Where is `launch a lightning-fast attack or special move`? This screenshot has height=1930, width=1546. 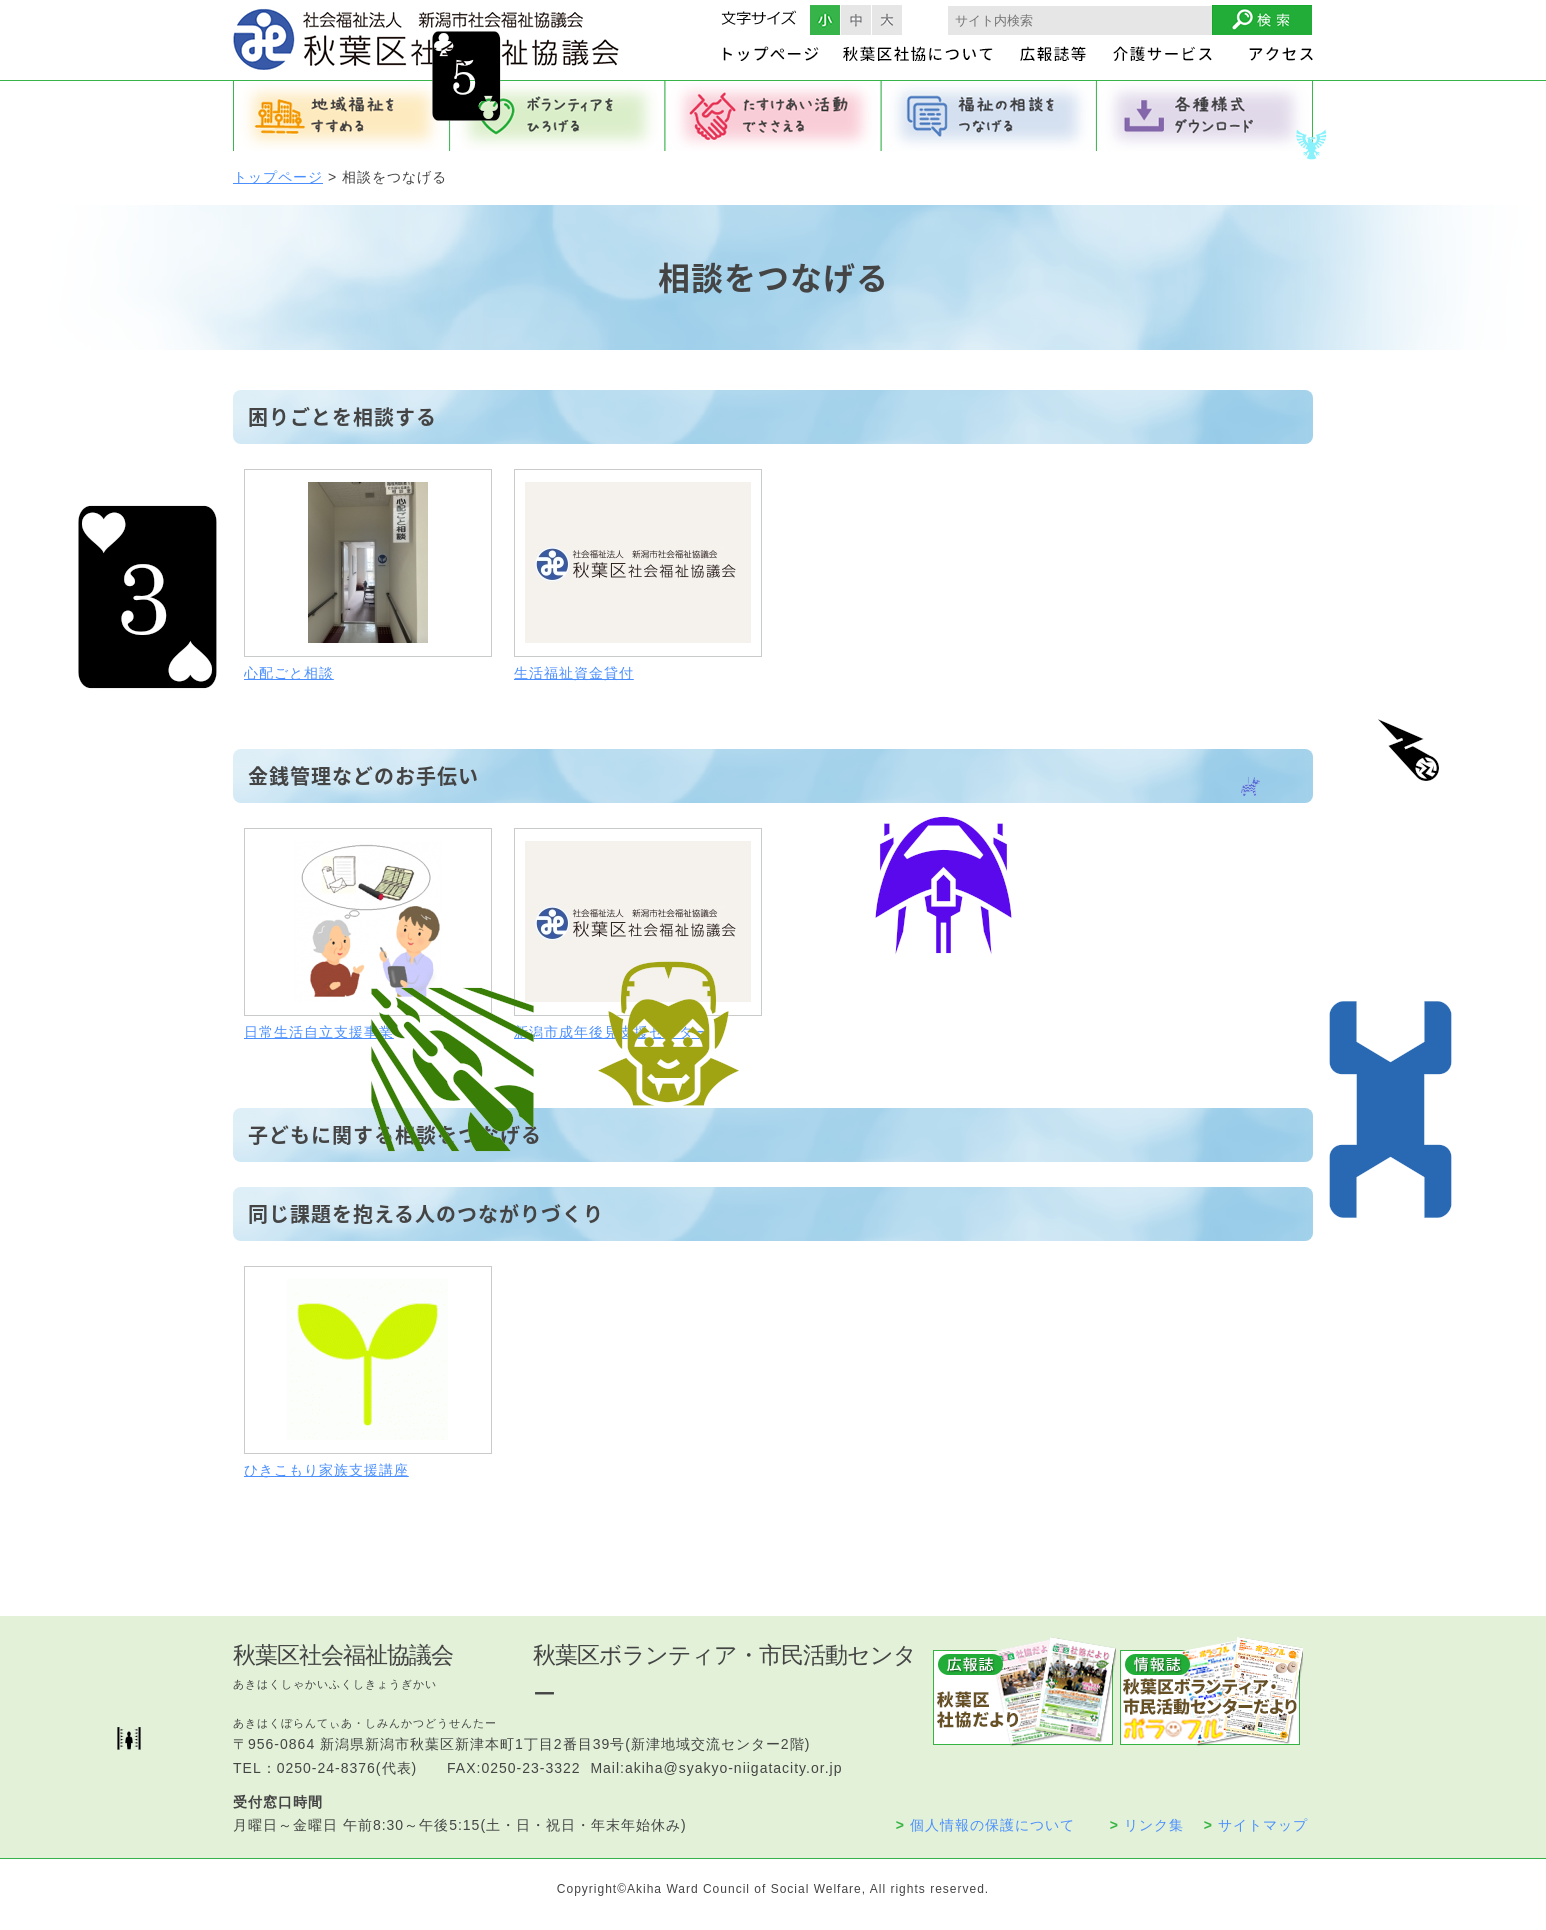
launch a lightning-fast attack or special move is located at coordinates (1408, 750).